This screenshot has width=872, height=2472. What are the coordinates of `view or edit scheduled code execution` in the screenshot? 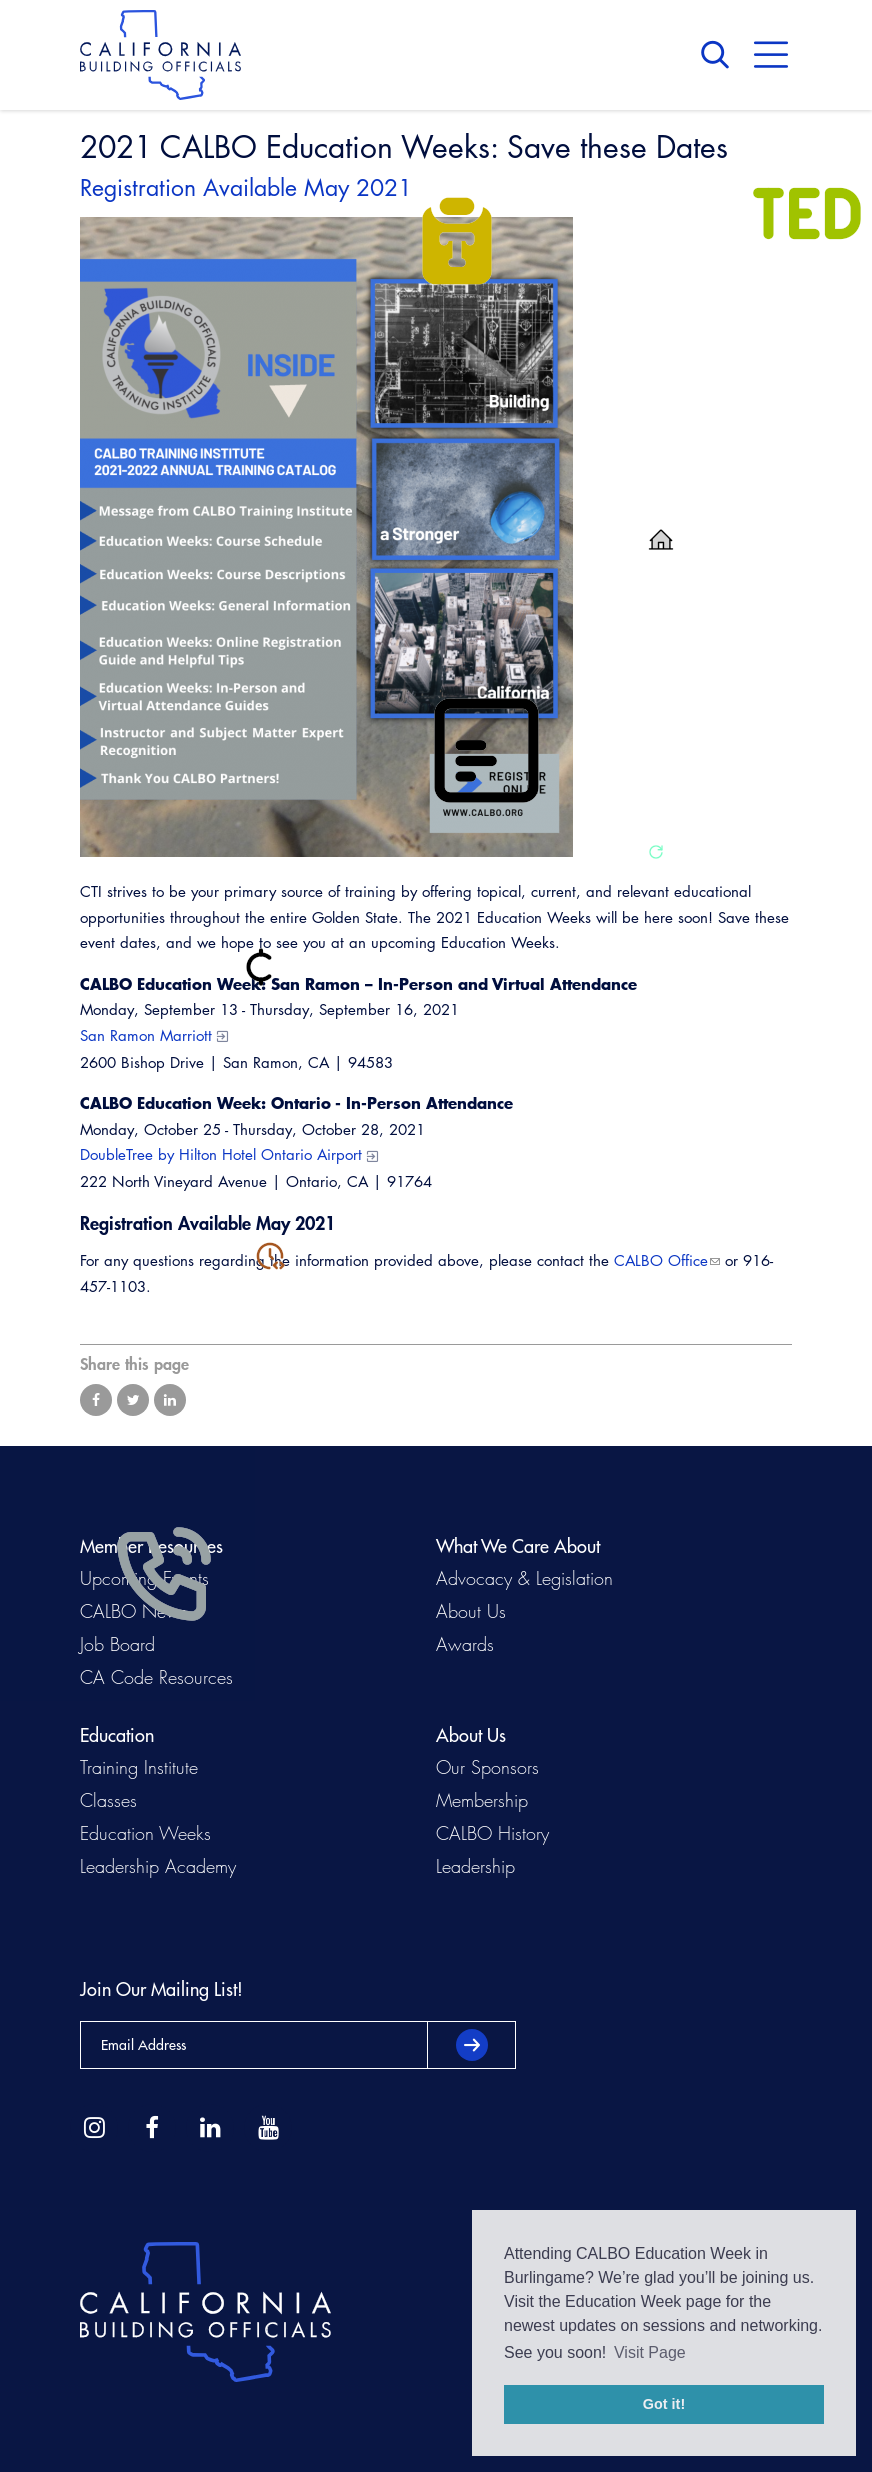 It's located at (270, 1256).